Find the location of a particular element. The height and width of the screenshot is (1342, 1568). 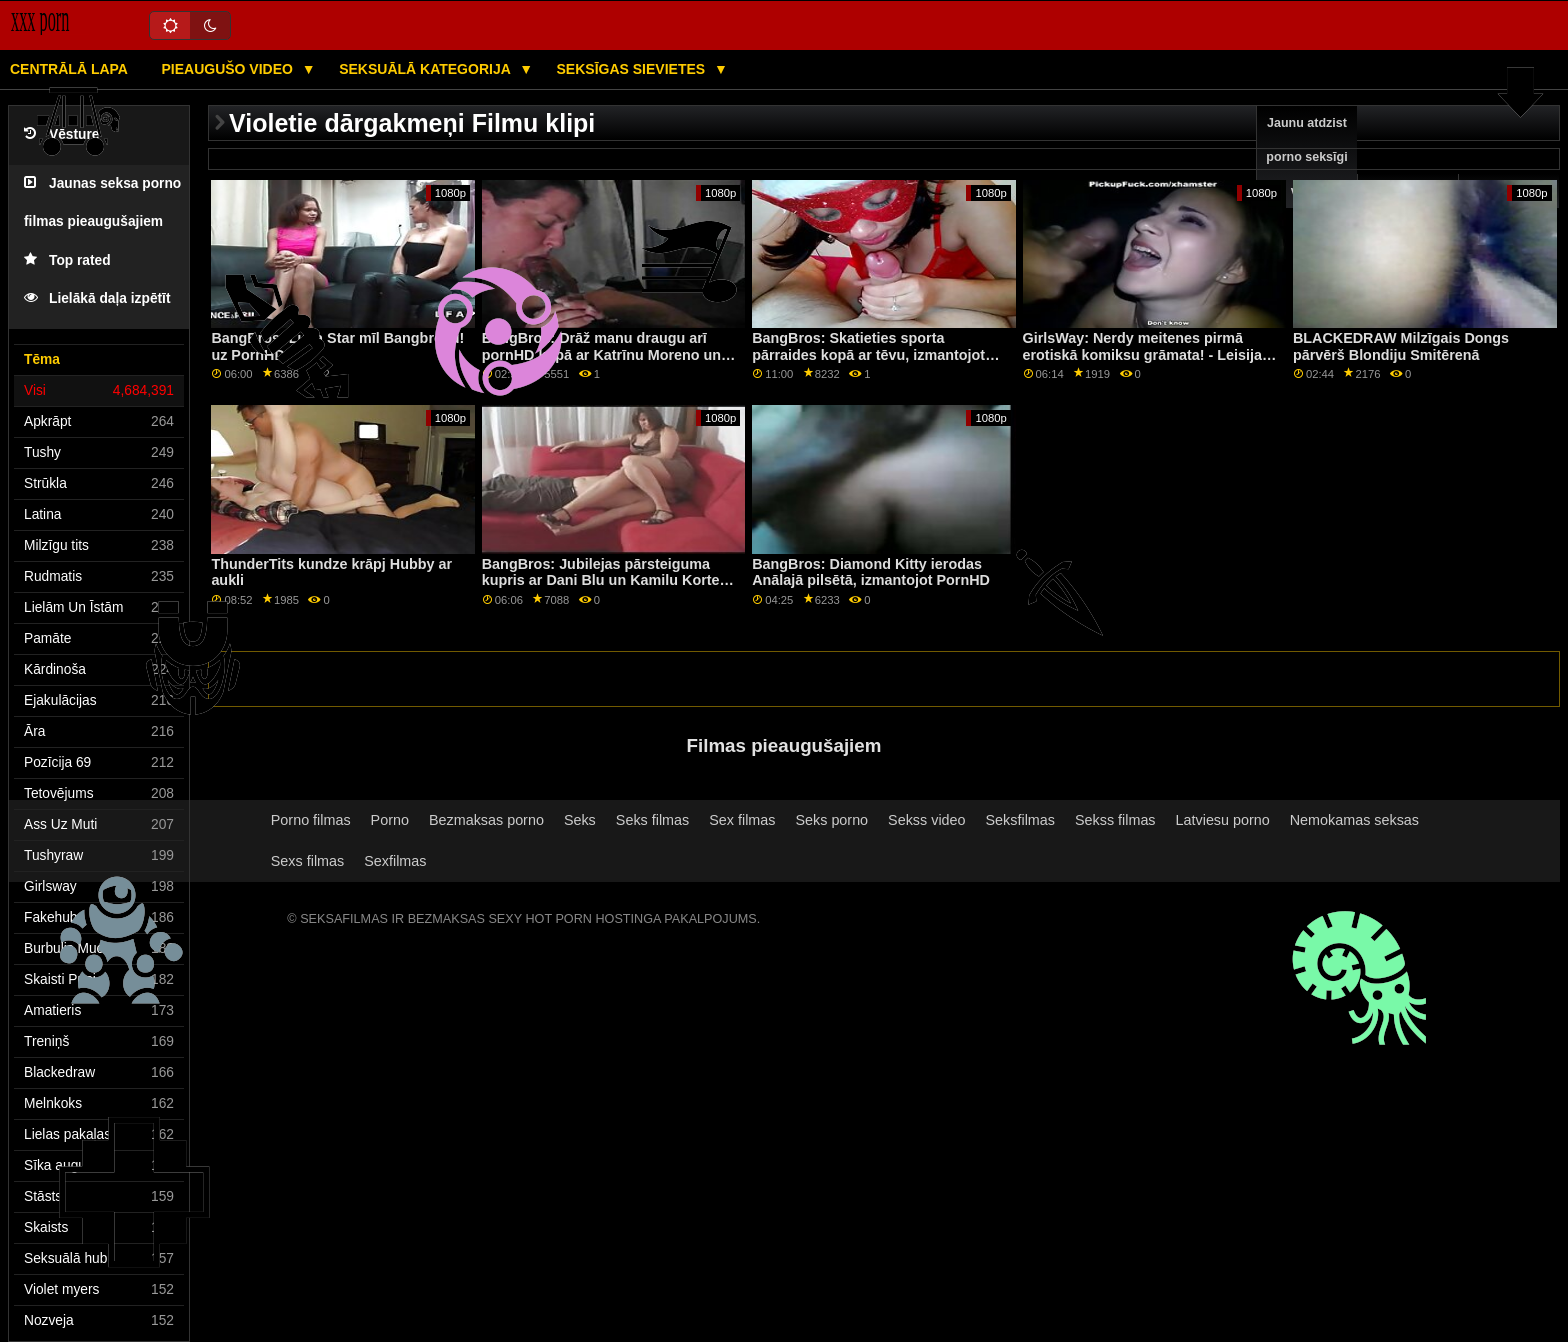

select siege ram unit in strategy game is located at coordinates (78, 121).